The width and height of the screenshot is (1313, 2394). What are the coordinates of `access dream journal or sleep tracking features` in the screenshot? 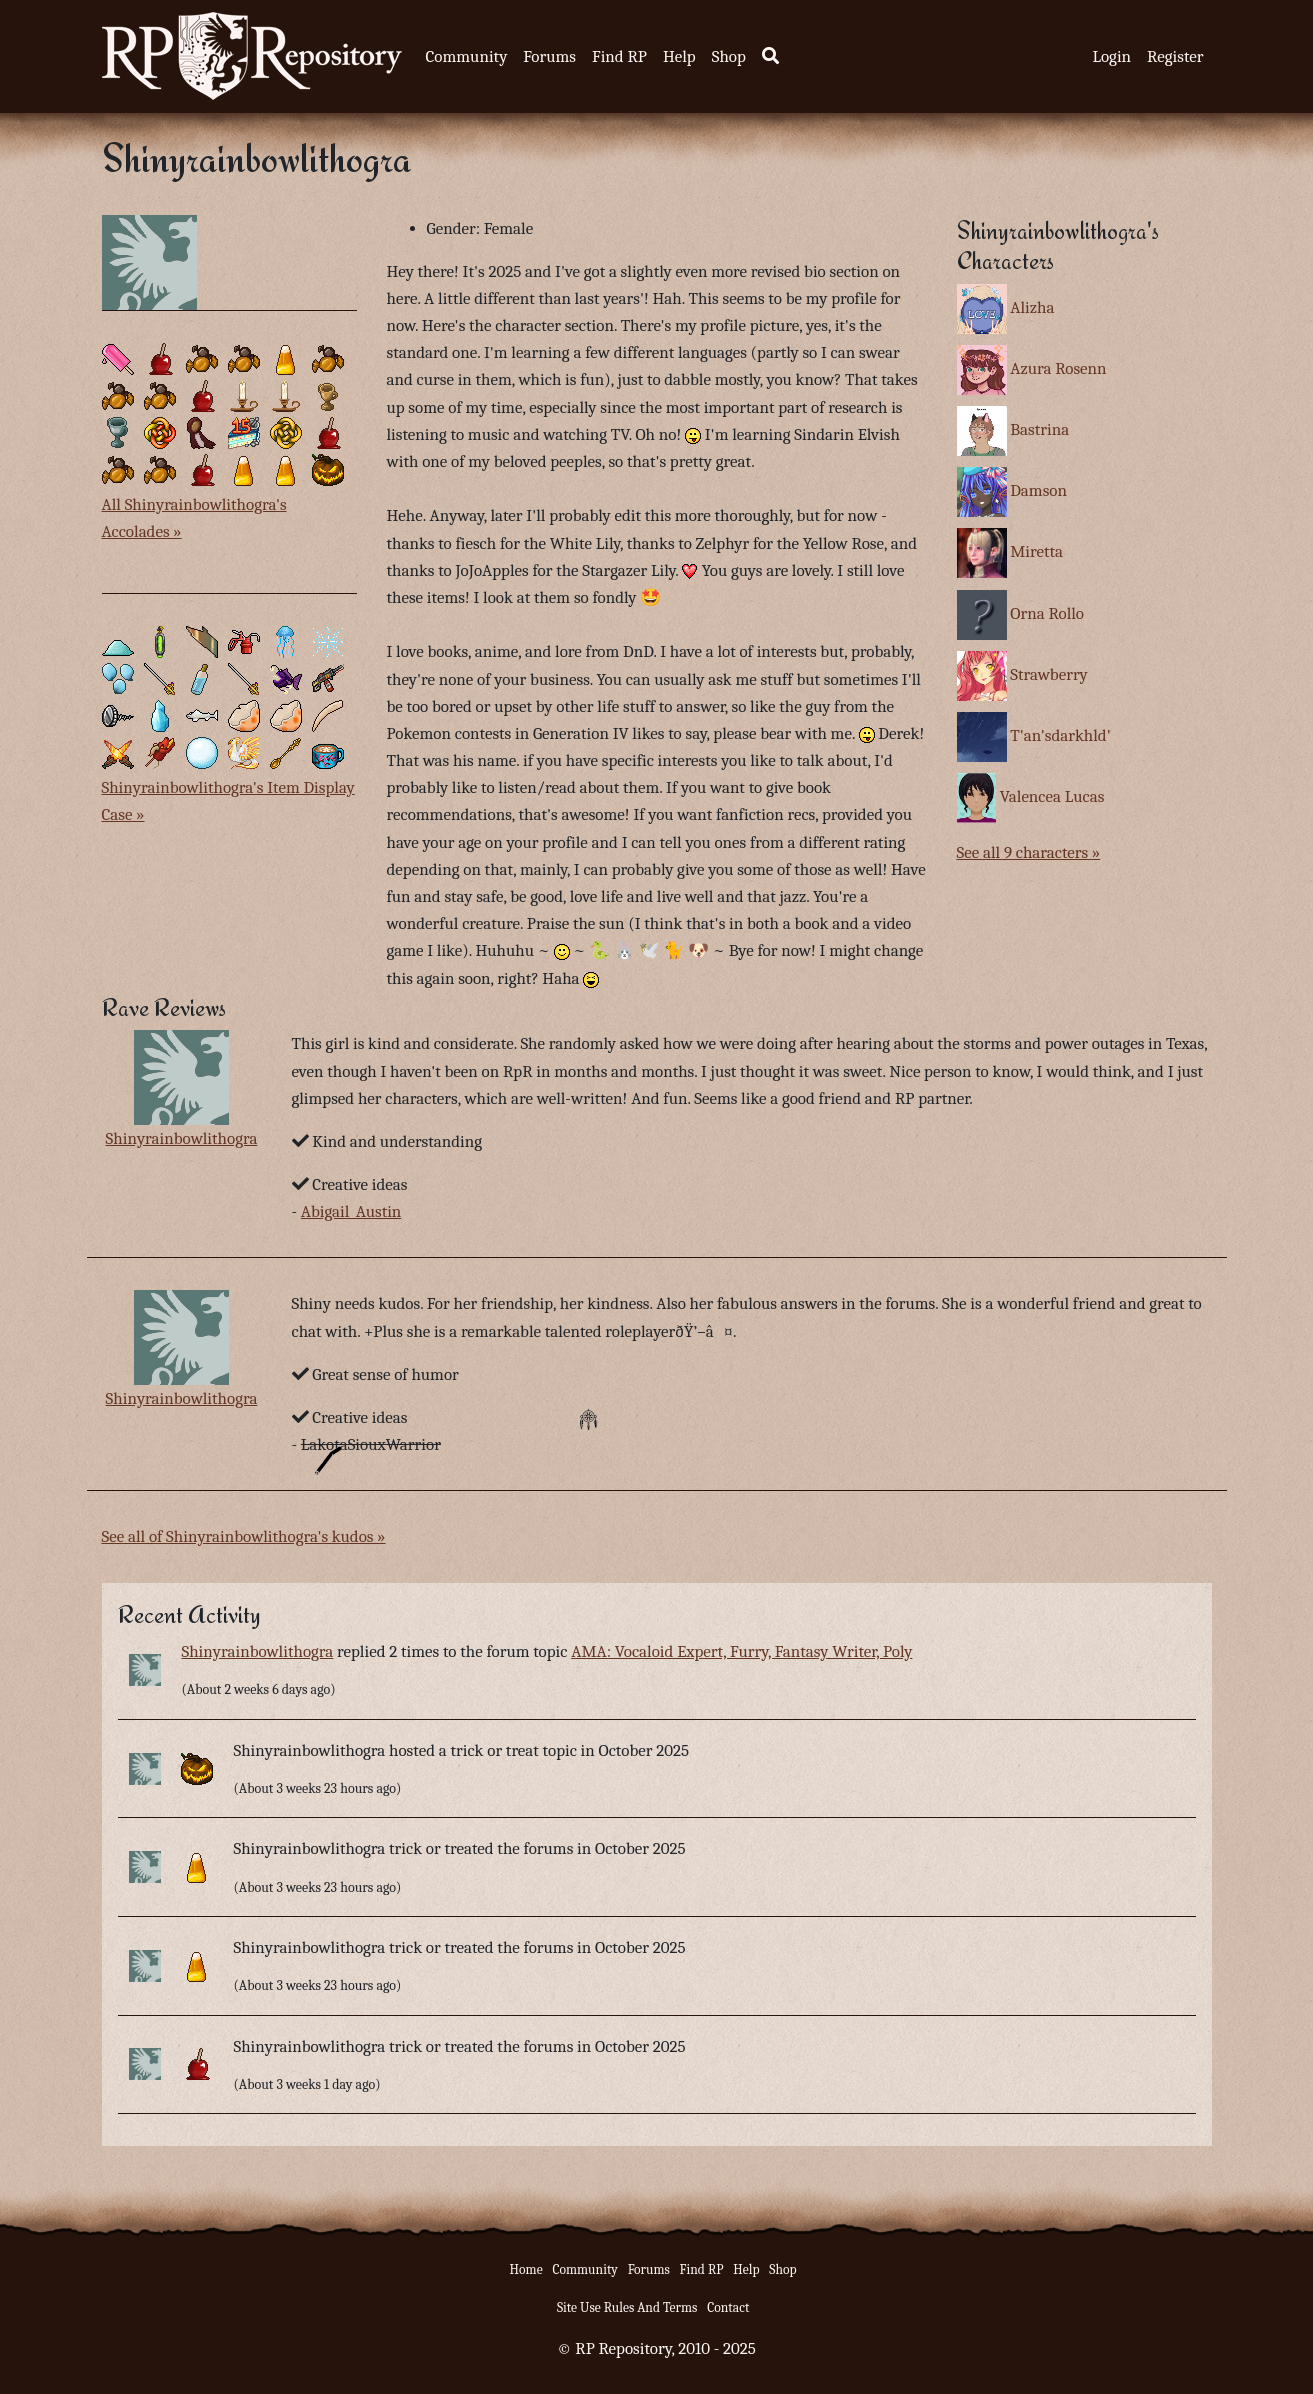 It's located at (588, 1419).